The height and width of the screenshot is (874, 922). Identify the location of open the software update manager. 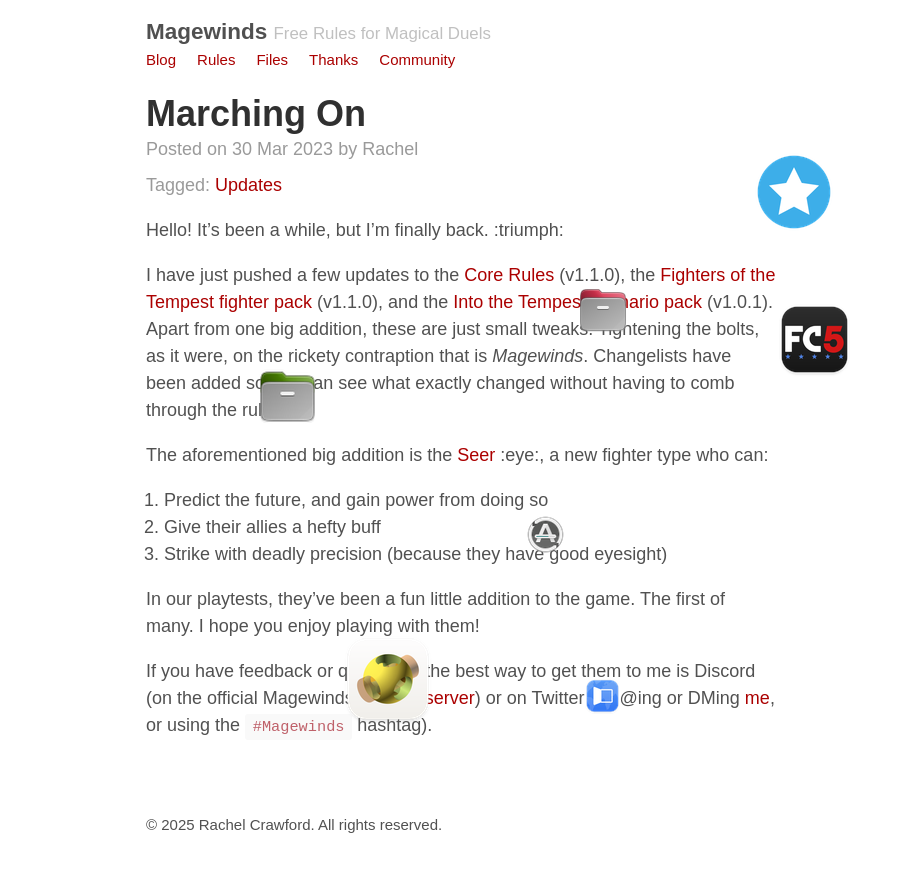
(545, 534).